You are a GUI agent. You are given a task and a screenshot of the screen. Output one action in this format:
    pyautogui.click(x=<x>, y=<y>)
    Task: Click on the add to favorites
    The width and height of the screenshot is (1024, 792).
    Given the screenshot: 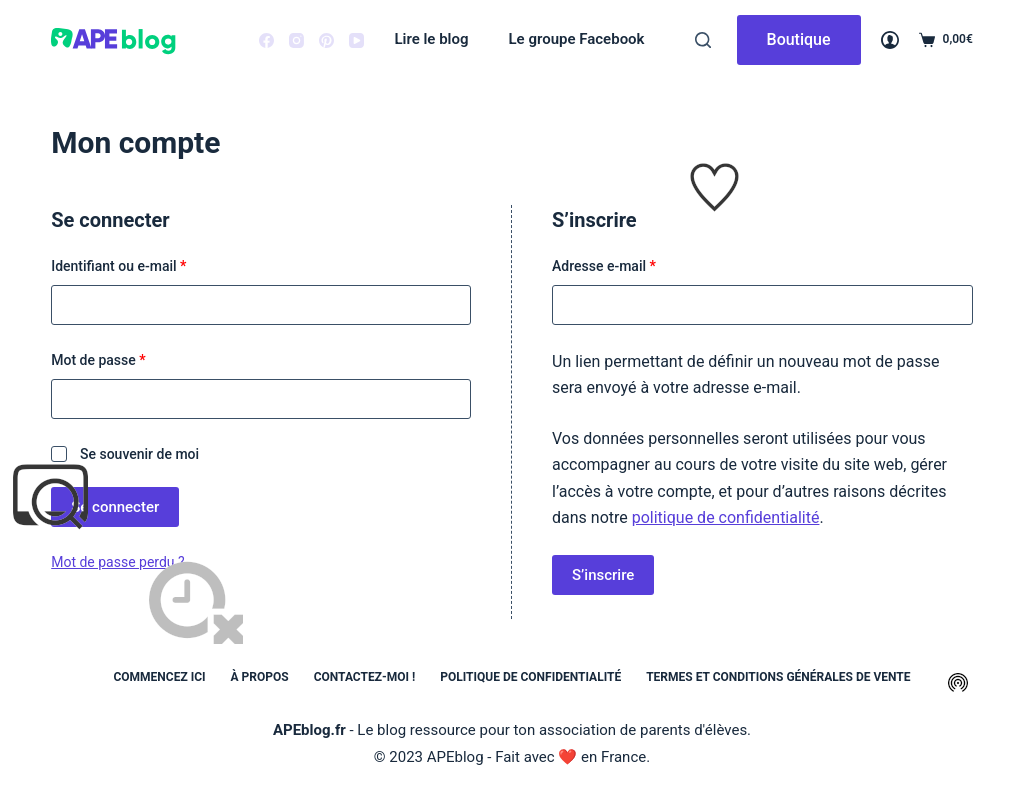 What is the action you would take?
    pyautogui.click(x=714, y=187)
    